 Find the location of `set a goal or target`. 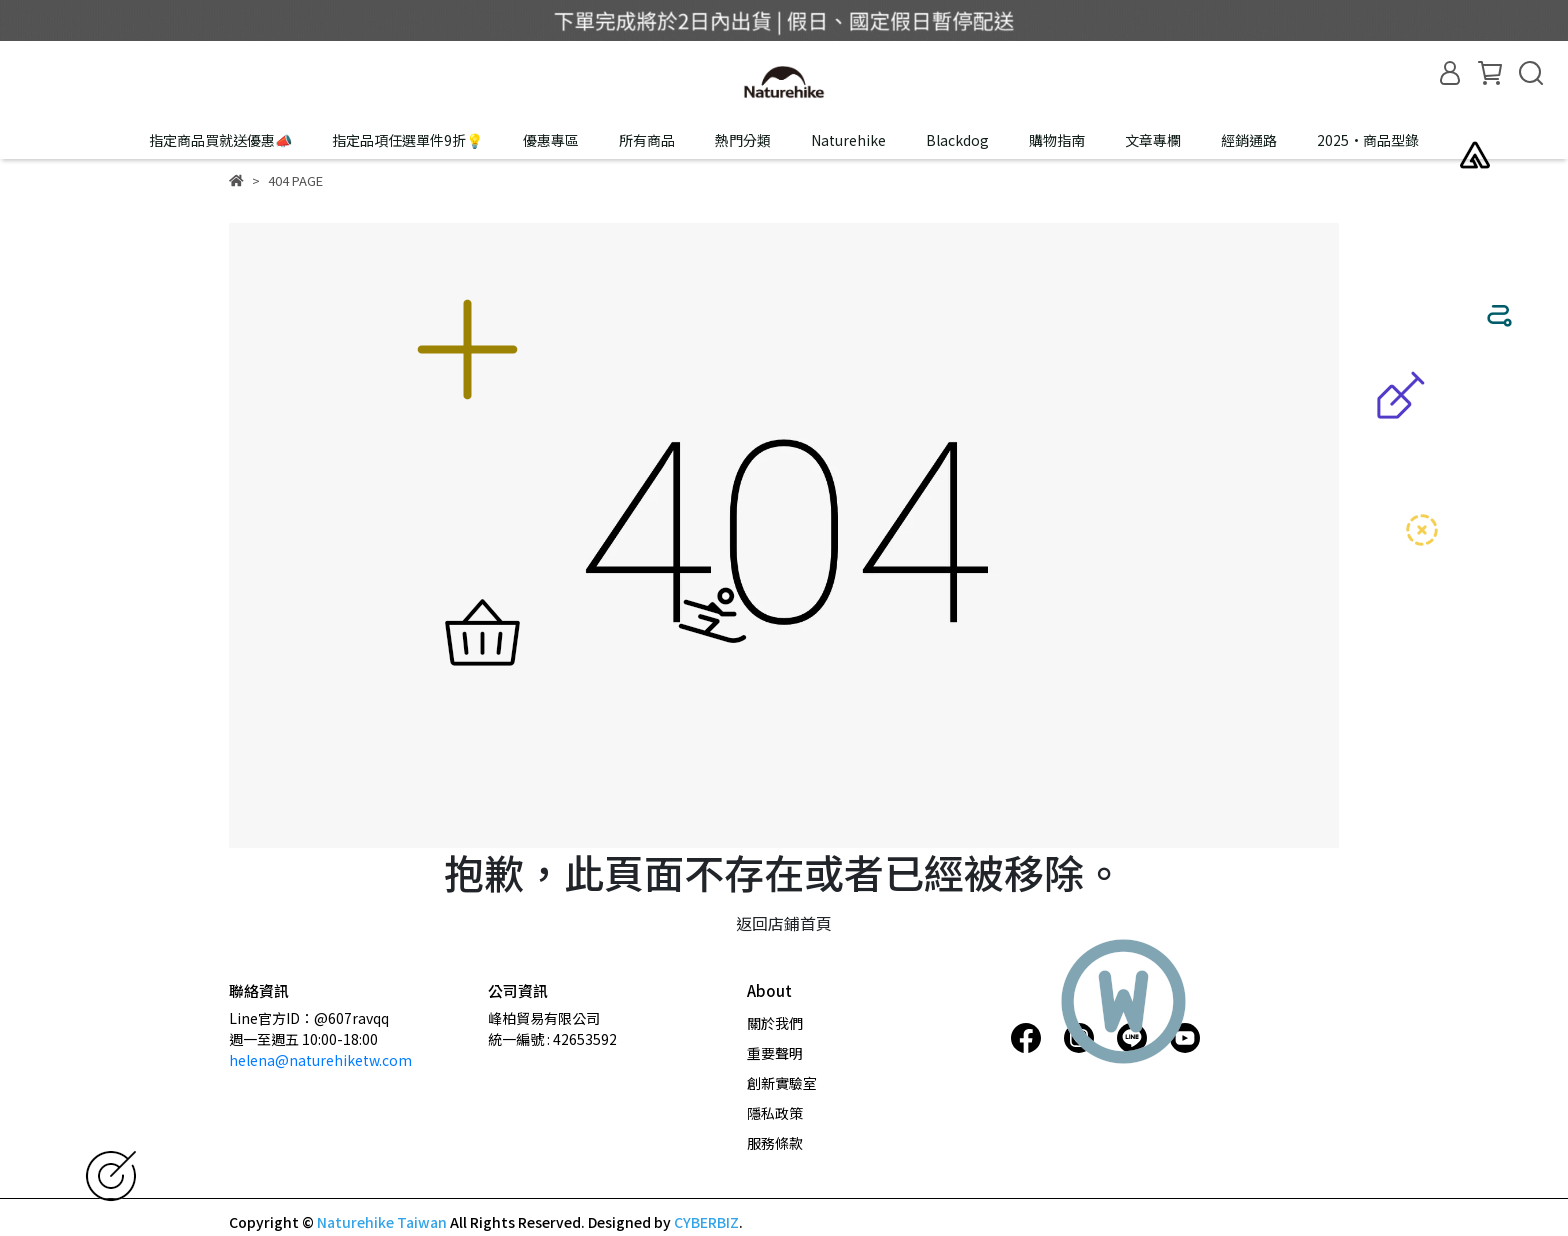

set a goal or target is located at coordinates (111, 1176).